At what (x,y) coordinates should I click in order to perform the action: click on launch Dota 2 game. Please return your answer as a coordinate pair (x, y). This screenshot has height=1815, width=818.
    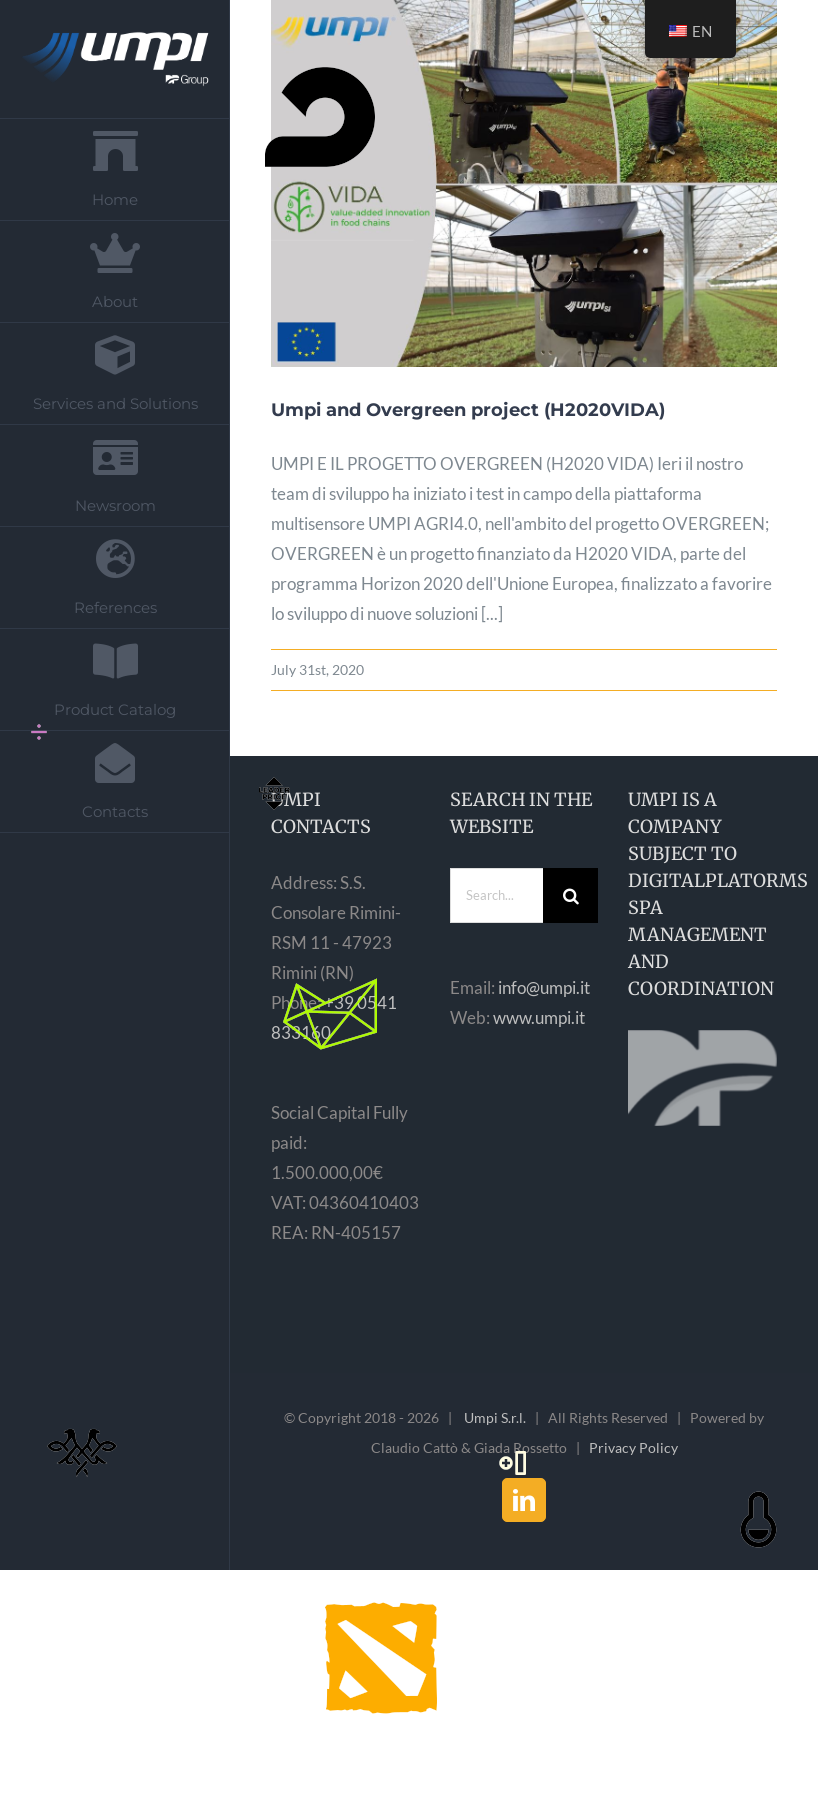
    Looking at the image, I should click on (381, 1658).